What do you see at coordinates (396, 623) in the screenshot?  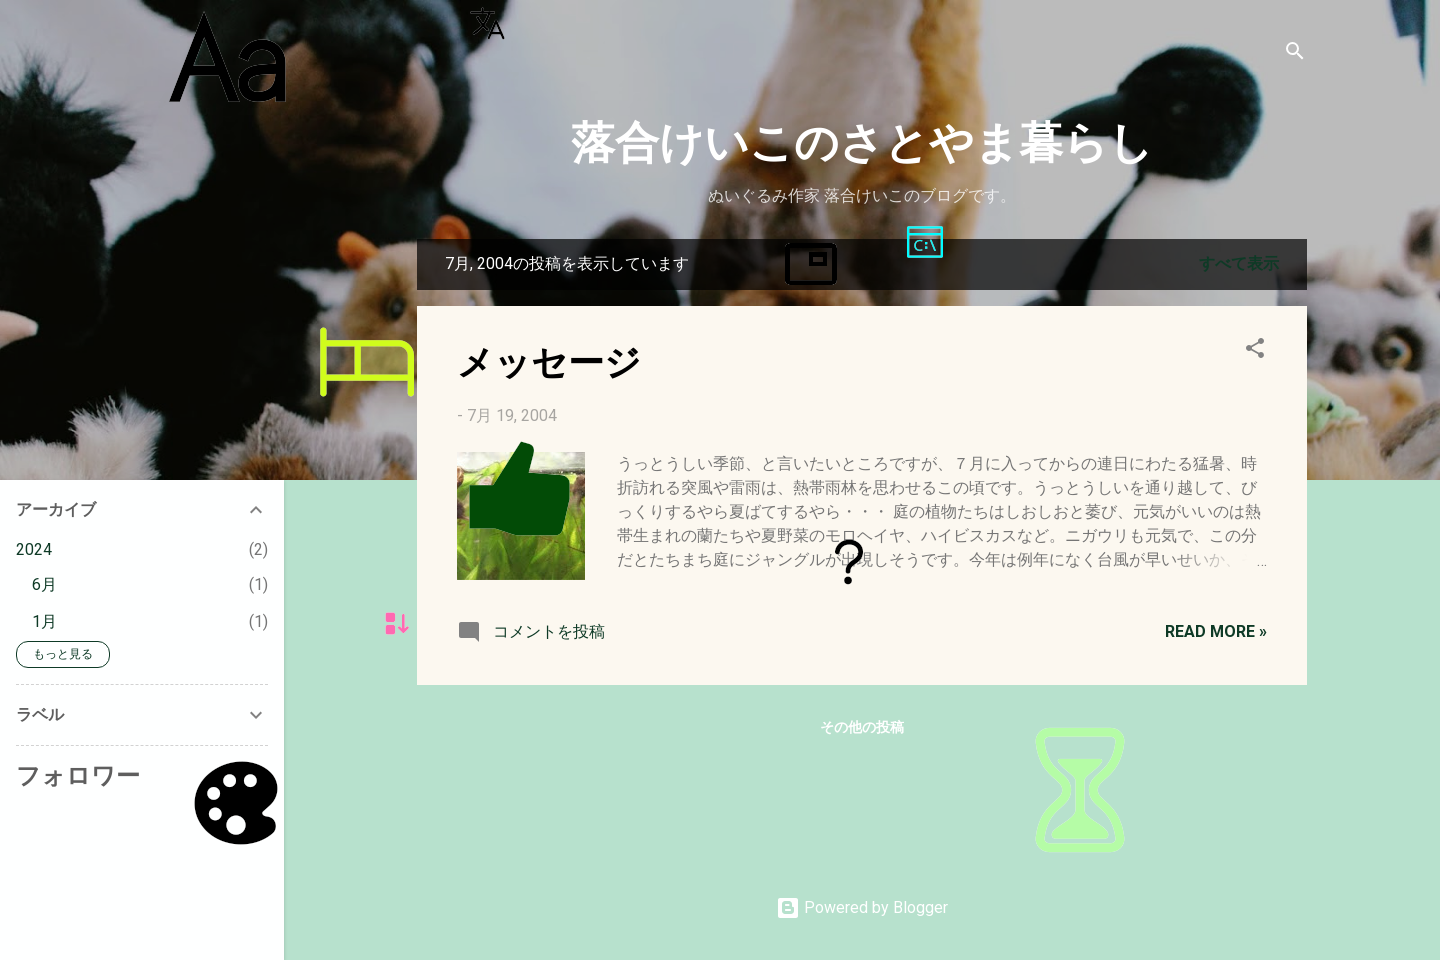 I see `sort items in descending order` at bounding box center [396, 623].